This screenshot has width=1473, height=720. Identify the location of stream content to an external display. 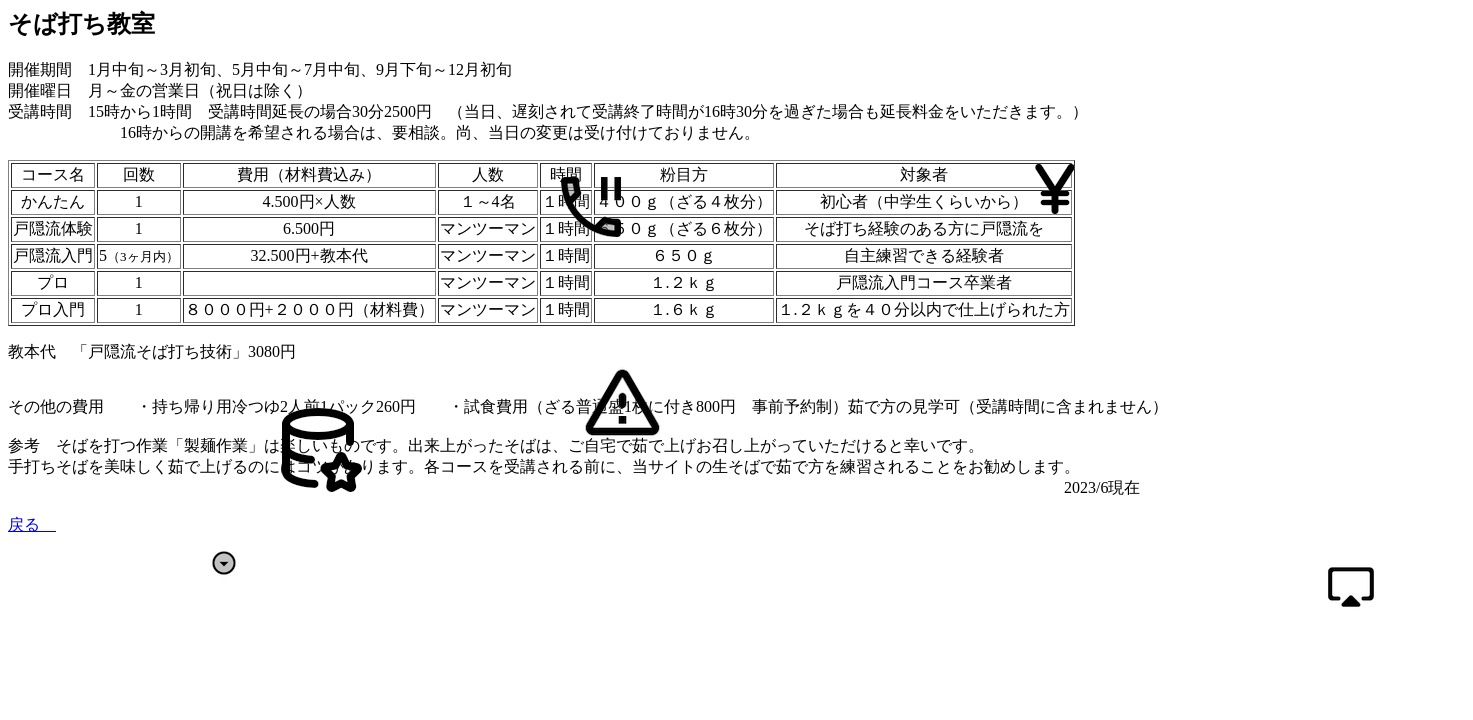
(1351, 586).